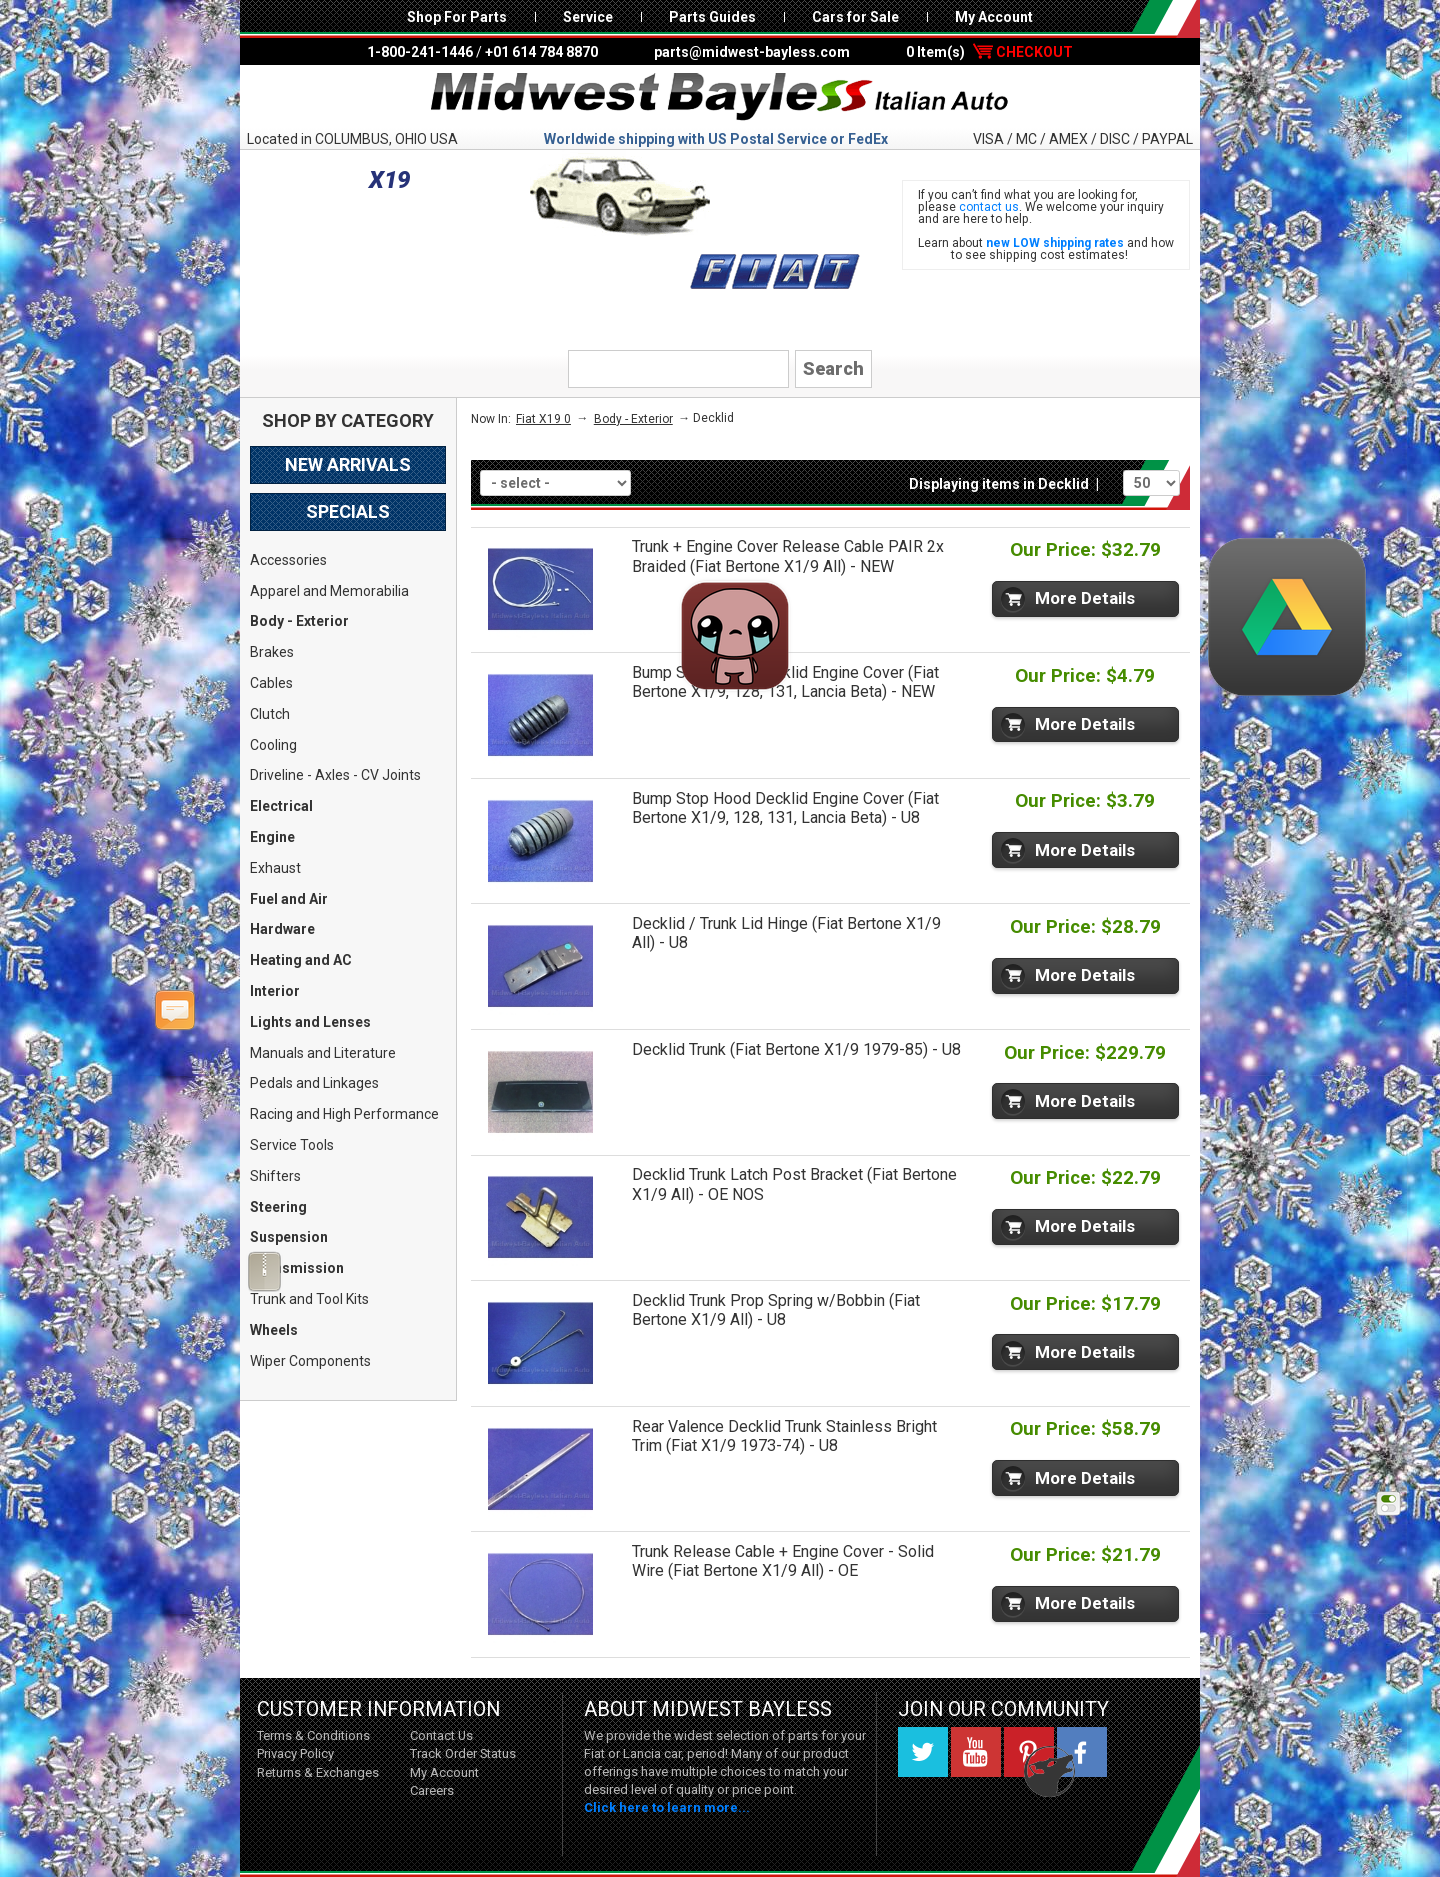  What do you see at coordinates (1388, 1503) in the screenshot?
I see `open system tweaks or settings customization` at bounding box center [1388, 1503].